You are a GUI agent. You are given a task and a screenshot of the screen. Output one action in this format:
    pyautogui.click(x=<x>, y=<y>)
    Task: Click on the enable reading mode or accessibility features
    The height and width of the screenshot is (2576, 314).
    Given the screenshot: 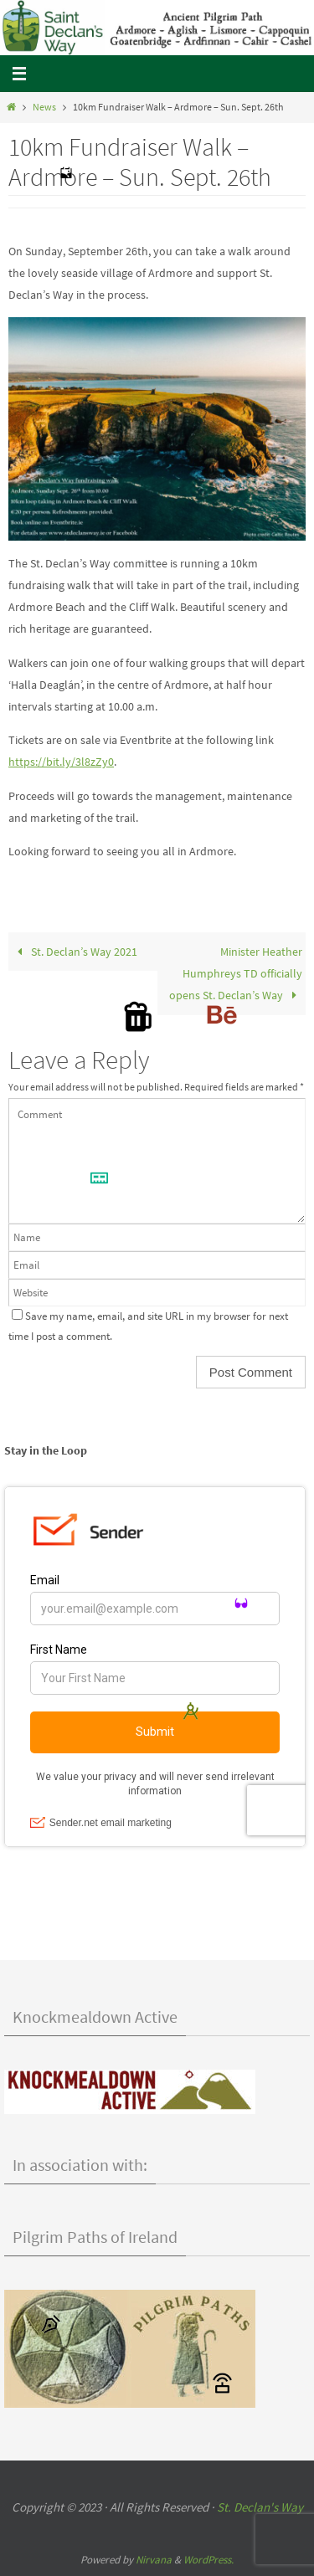 What is the action you would take?
    pyautogui.click(x=241, y=1604)
    